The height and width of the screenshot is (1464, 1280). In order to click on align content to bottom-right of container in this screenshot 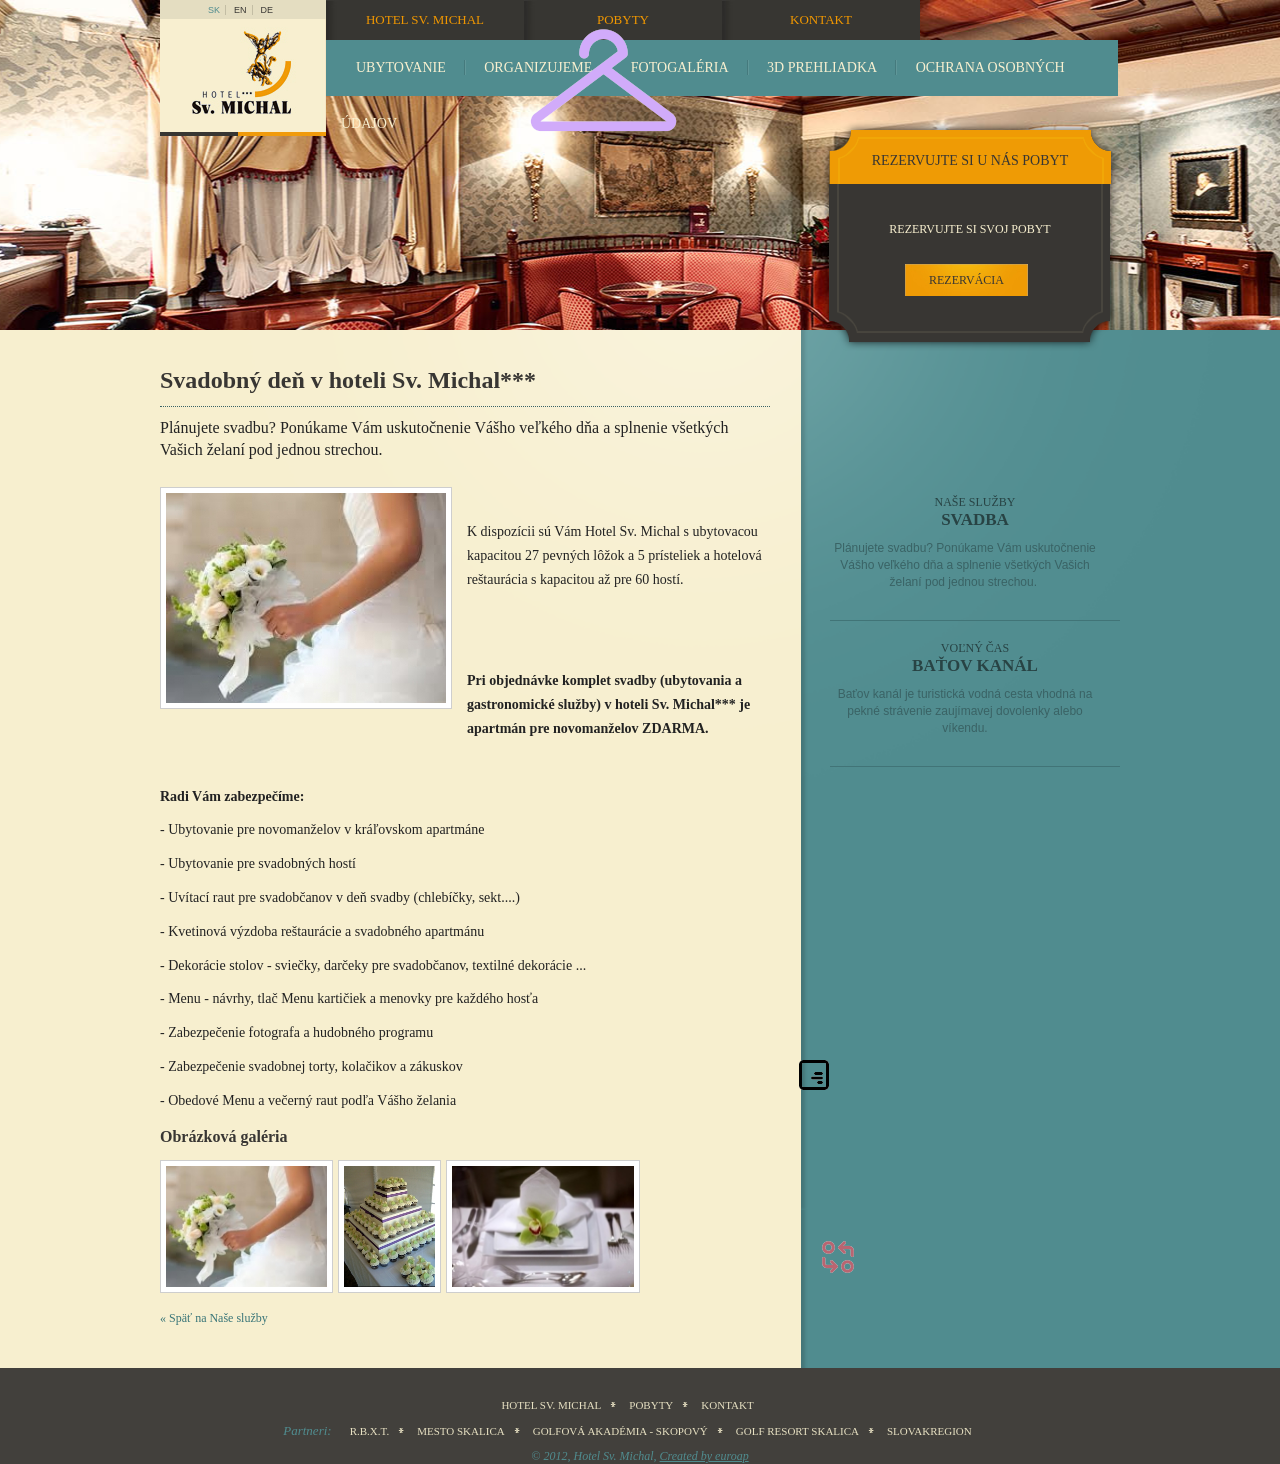, I will do `click(814, 1075)`.